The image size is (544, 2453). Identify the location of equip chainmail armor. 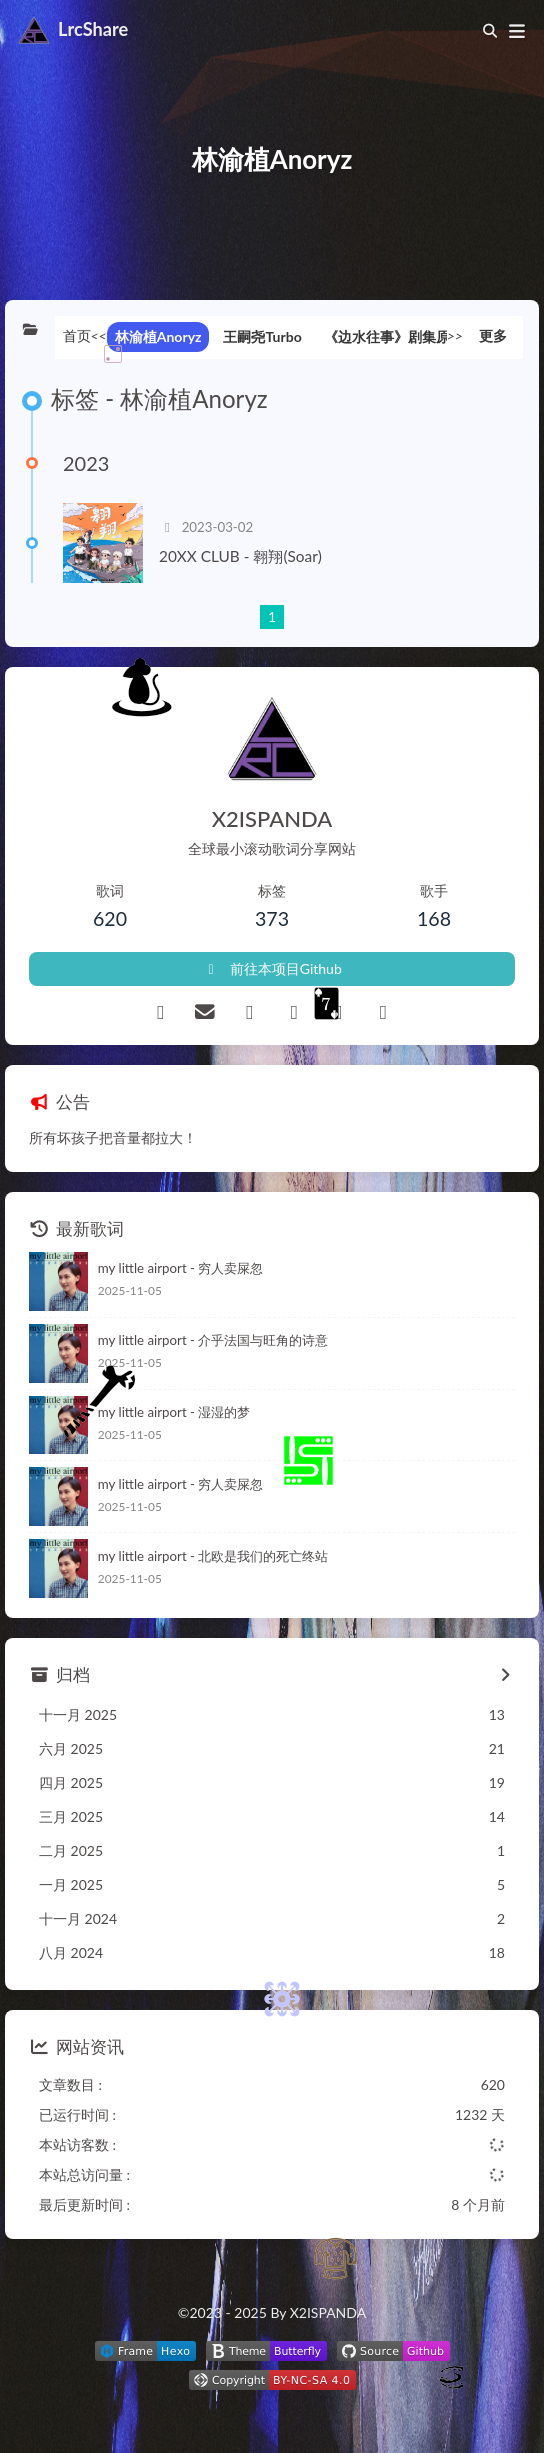
(335, 2258).